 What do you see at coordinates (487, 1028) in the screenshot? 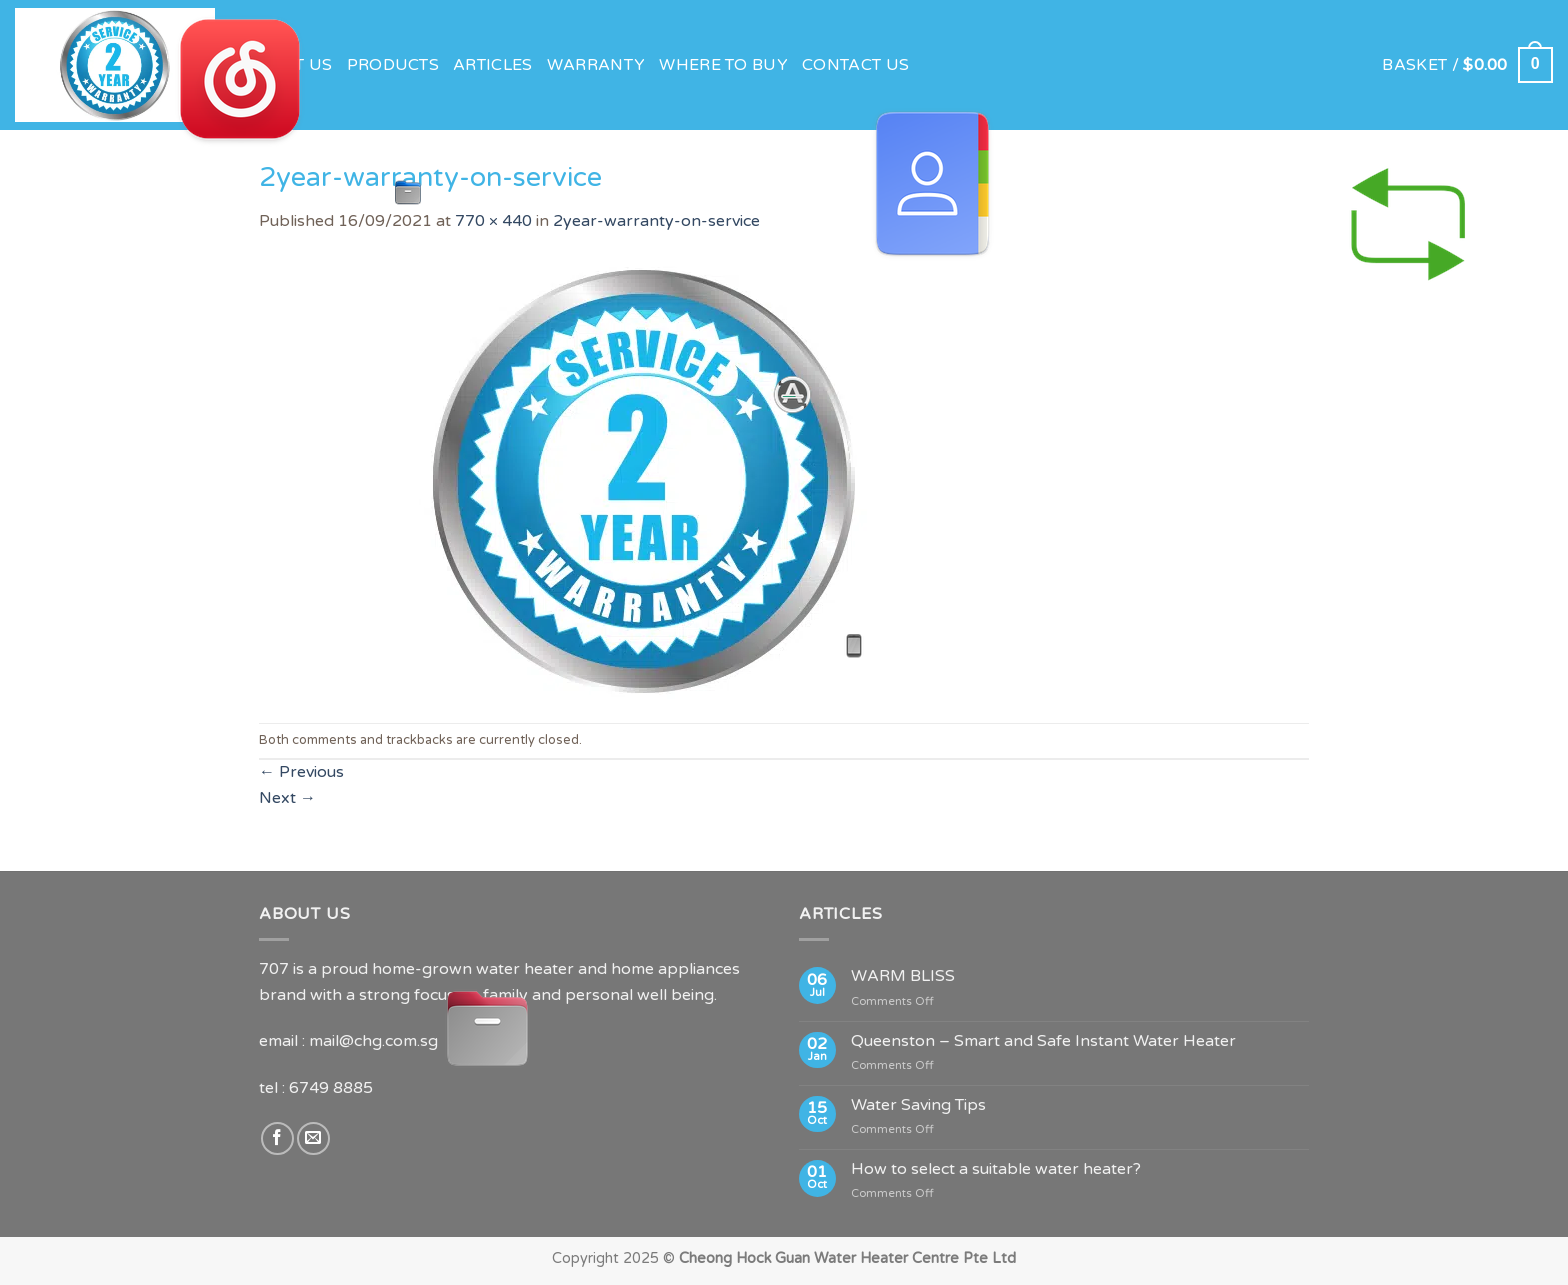
I see `open the file manager application` at bounding box center [487, 1028].